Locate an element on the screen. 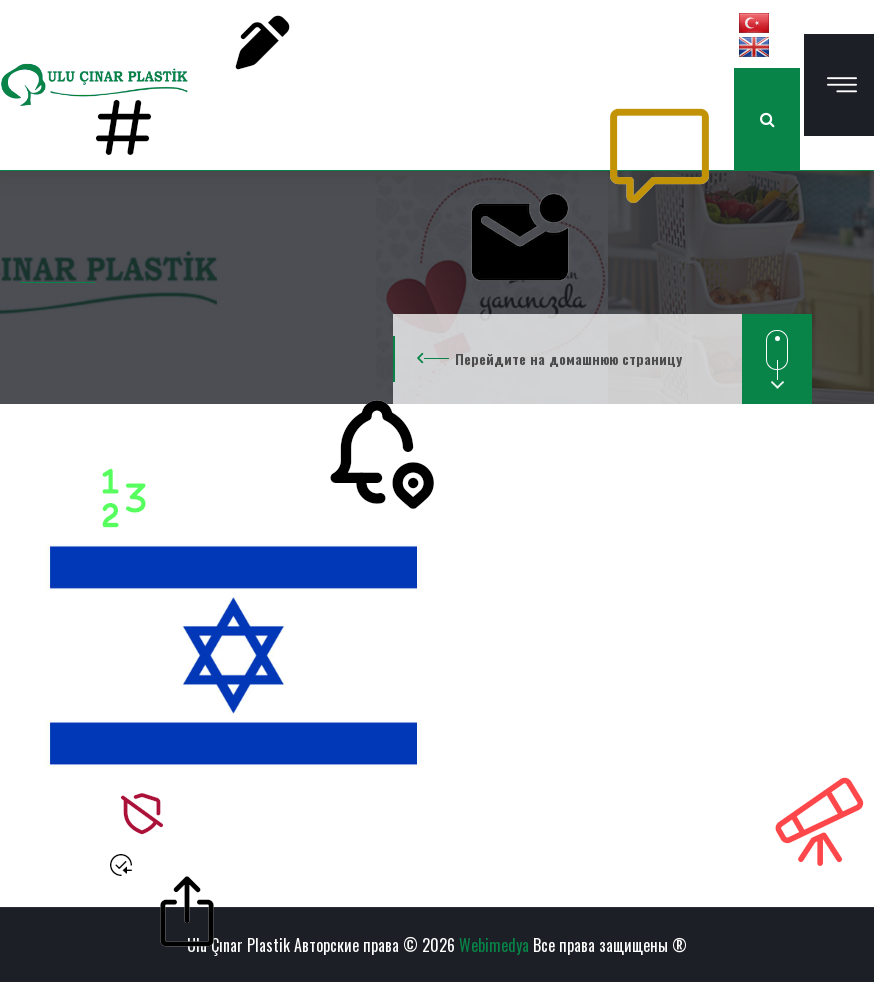 This screenshot has width=874, height=983. edit or modify content is located at coordinates (262, 42).